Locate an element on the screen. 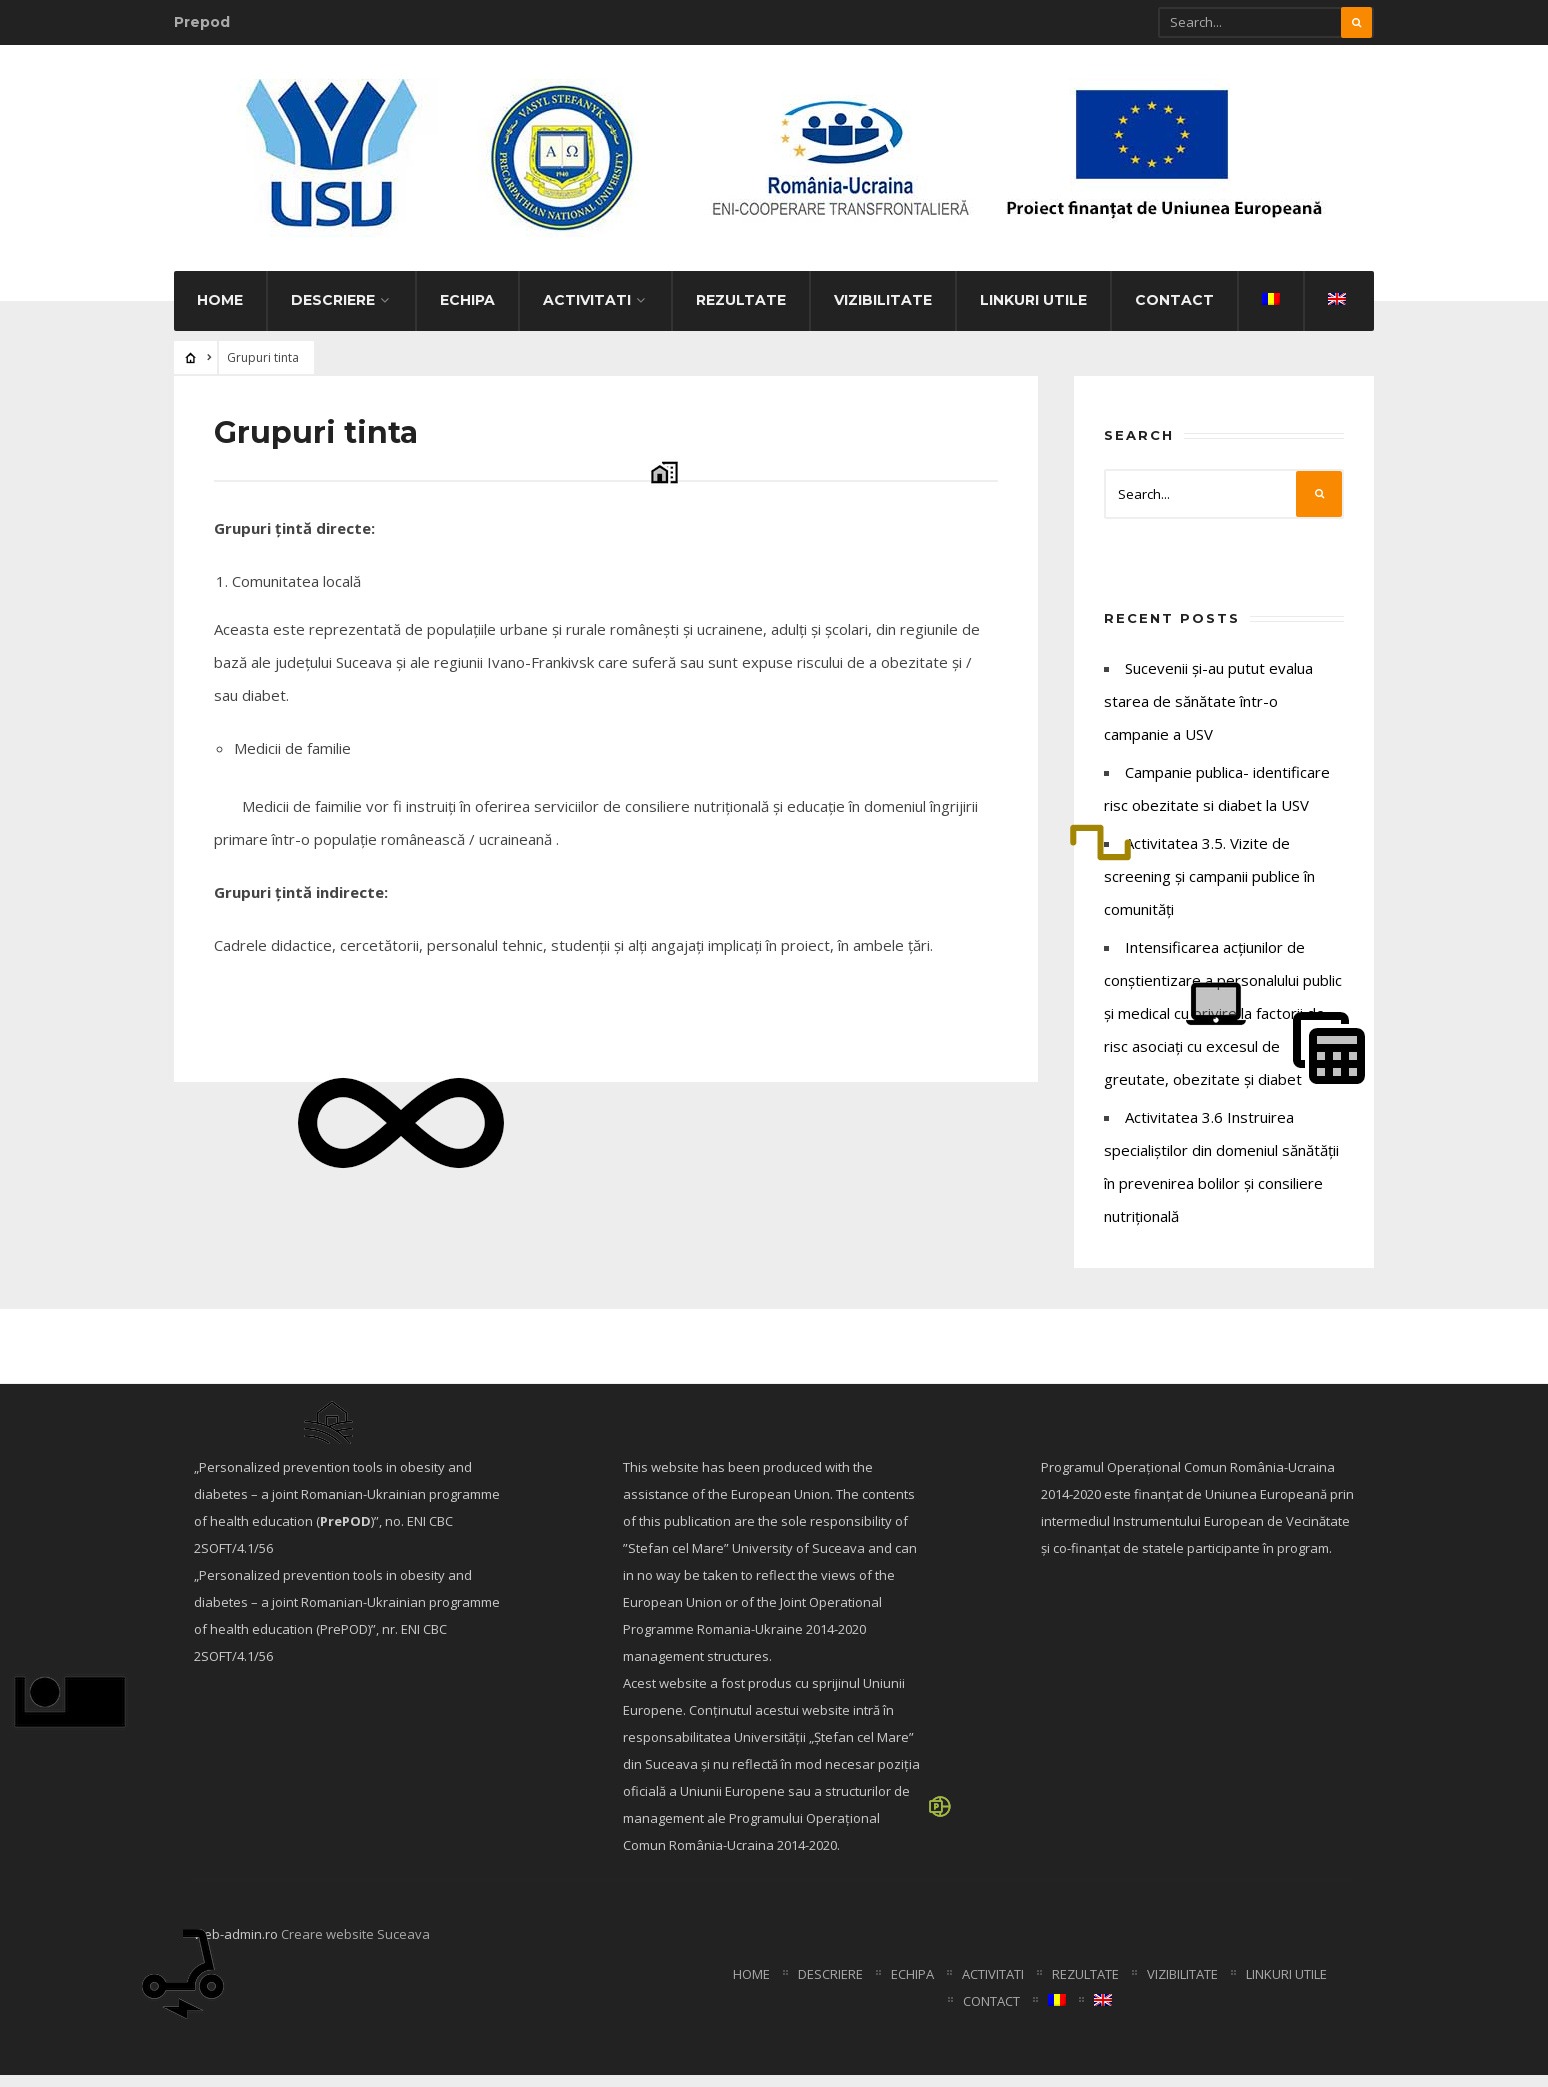 This screenshot has height=2087, width=1548. access farm or agricultural features is located at coordinates (328, 1423).